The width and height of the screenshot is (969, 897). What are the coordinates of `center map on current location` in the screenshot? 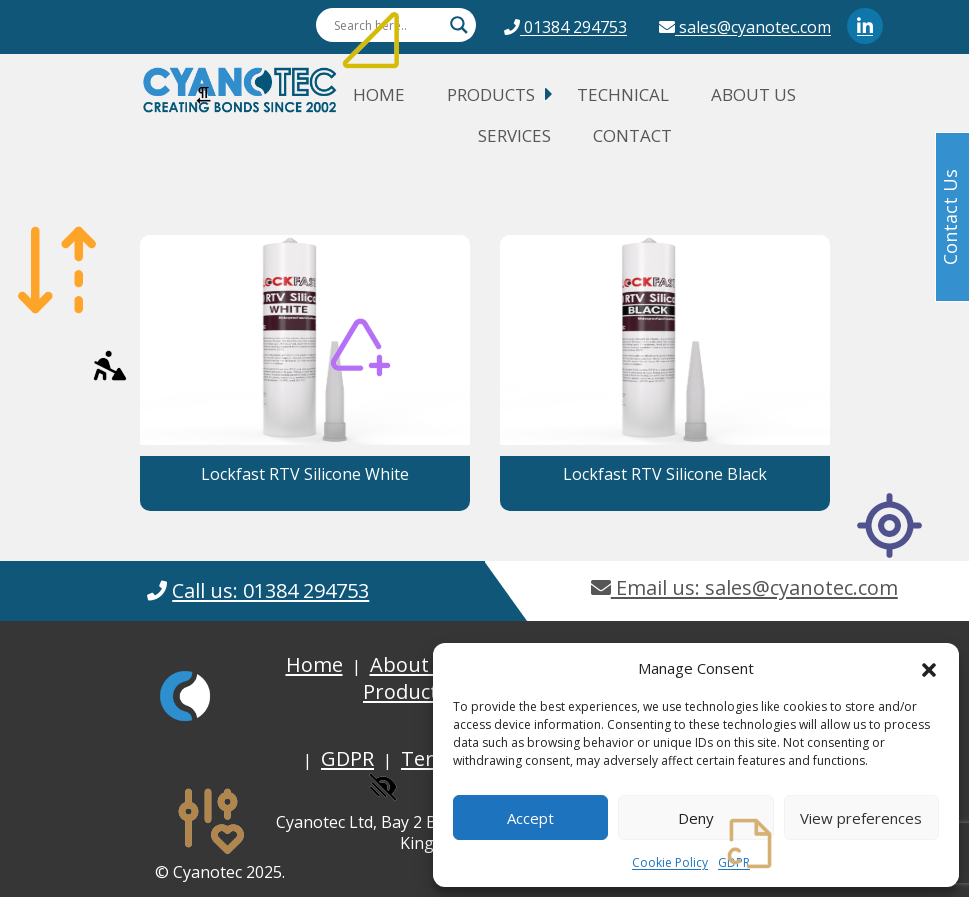 It's located at (889, 525).